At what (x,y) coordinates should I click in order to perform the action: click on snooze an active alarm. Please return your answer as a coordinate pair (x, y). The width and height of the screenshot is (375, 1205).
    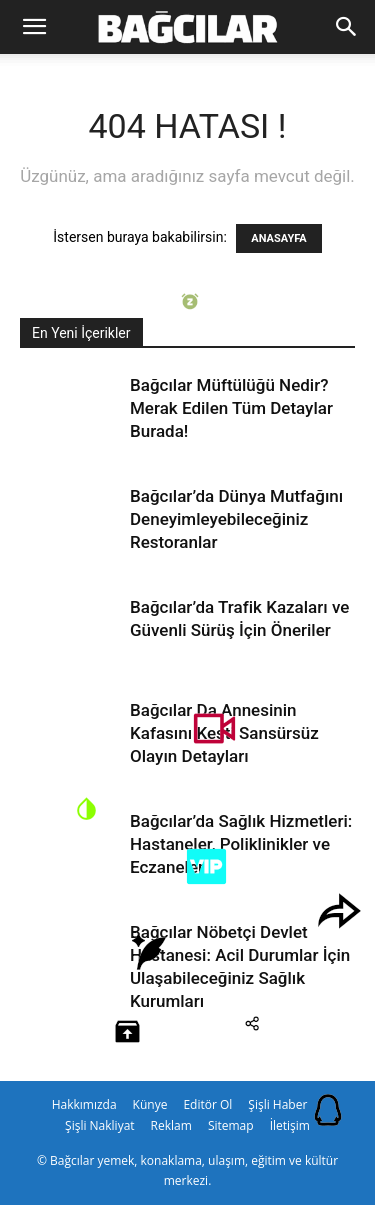
    Looking at the image, I should click on (190, 301).